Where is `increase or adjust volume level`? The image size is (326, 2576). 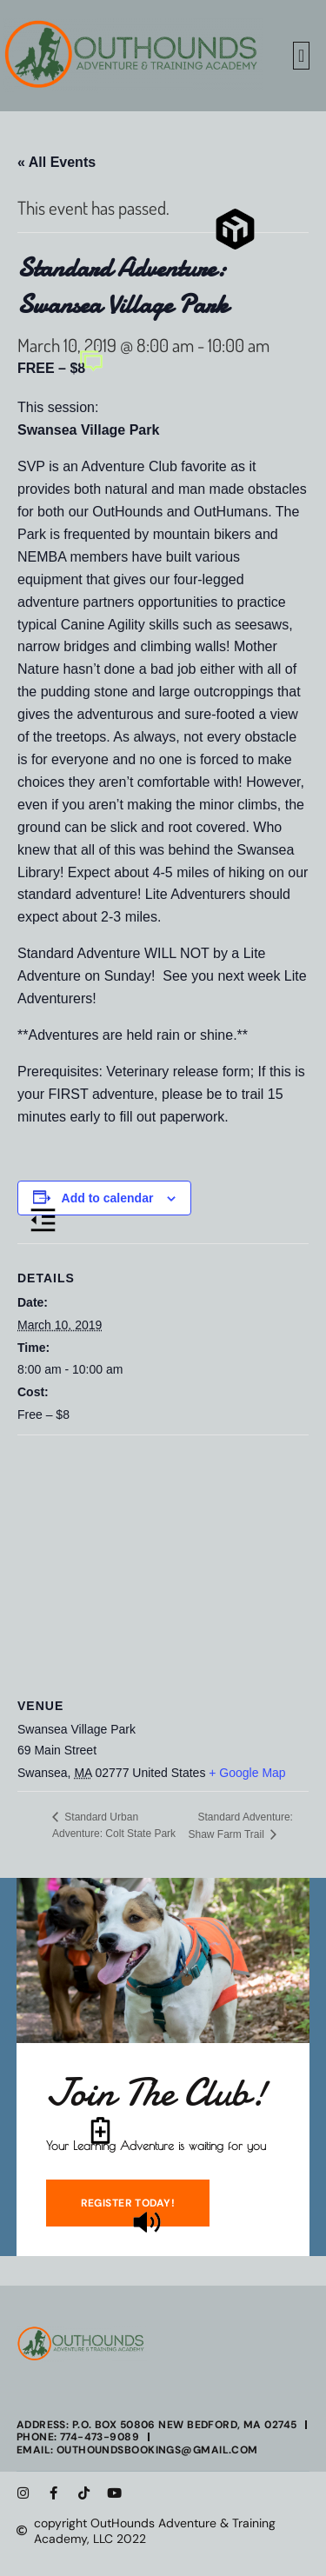 increase or adjust volume level is located at coordinates (147, 2222).